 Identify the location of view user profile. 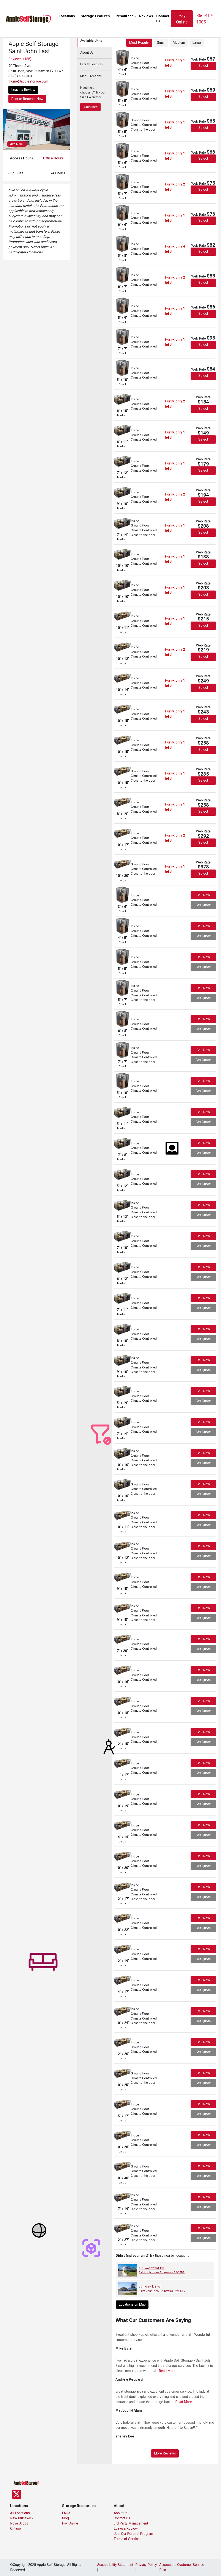
(172, 1148).